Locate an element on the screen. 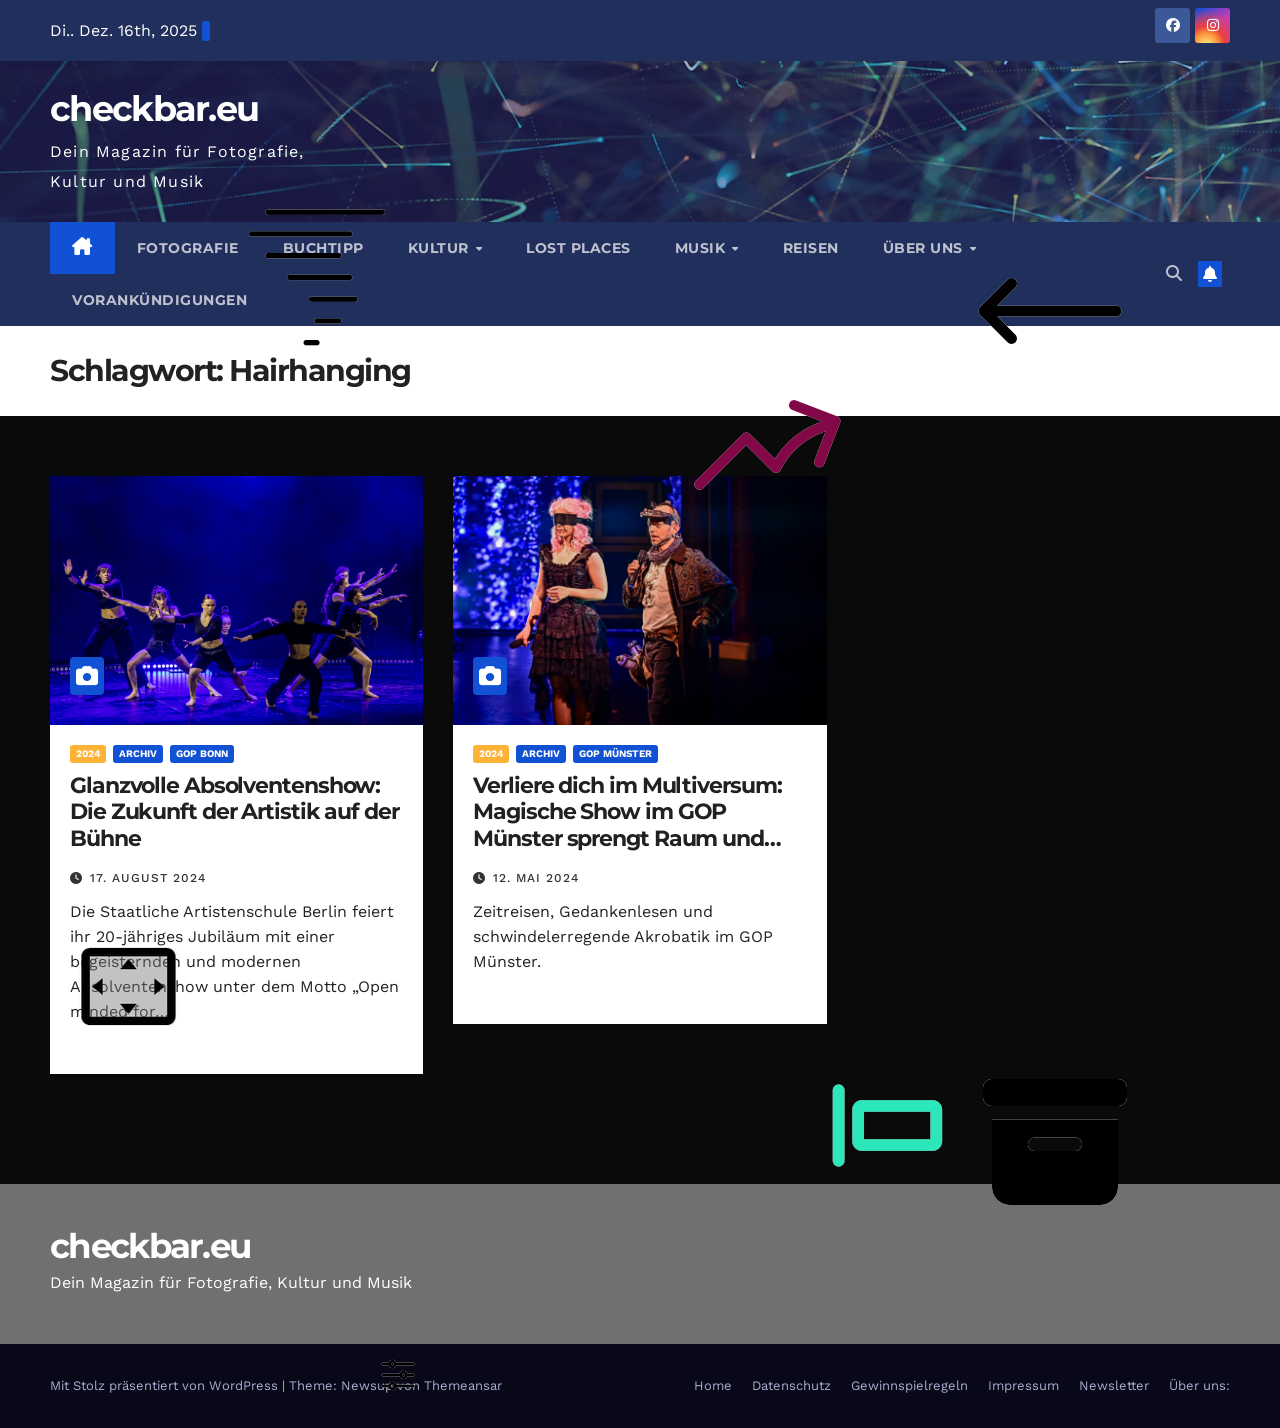  adjust settings or preferences is located at coordinates (398, 1375).